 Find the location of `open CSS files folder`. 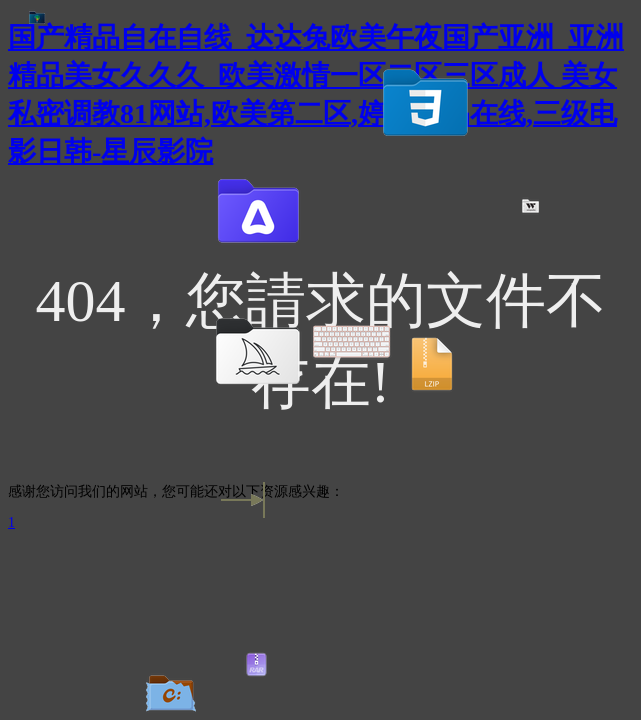

open CSS files folder is located at coordinates (425, 105).